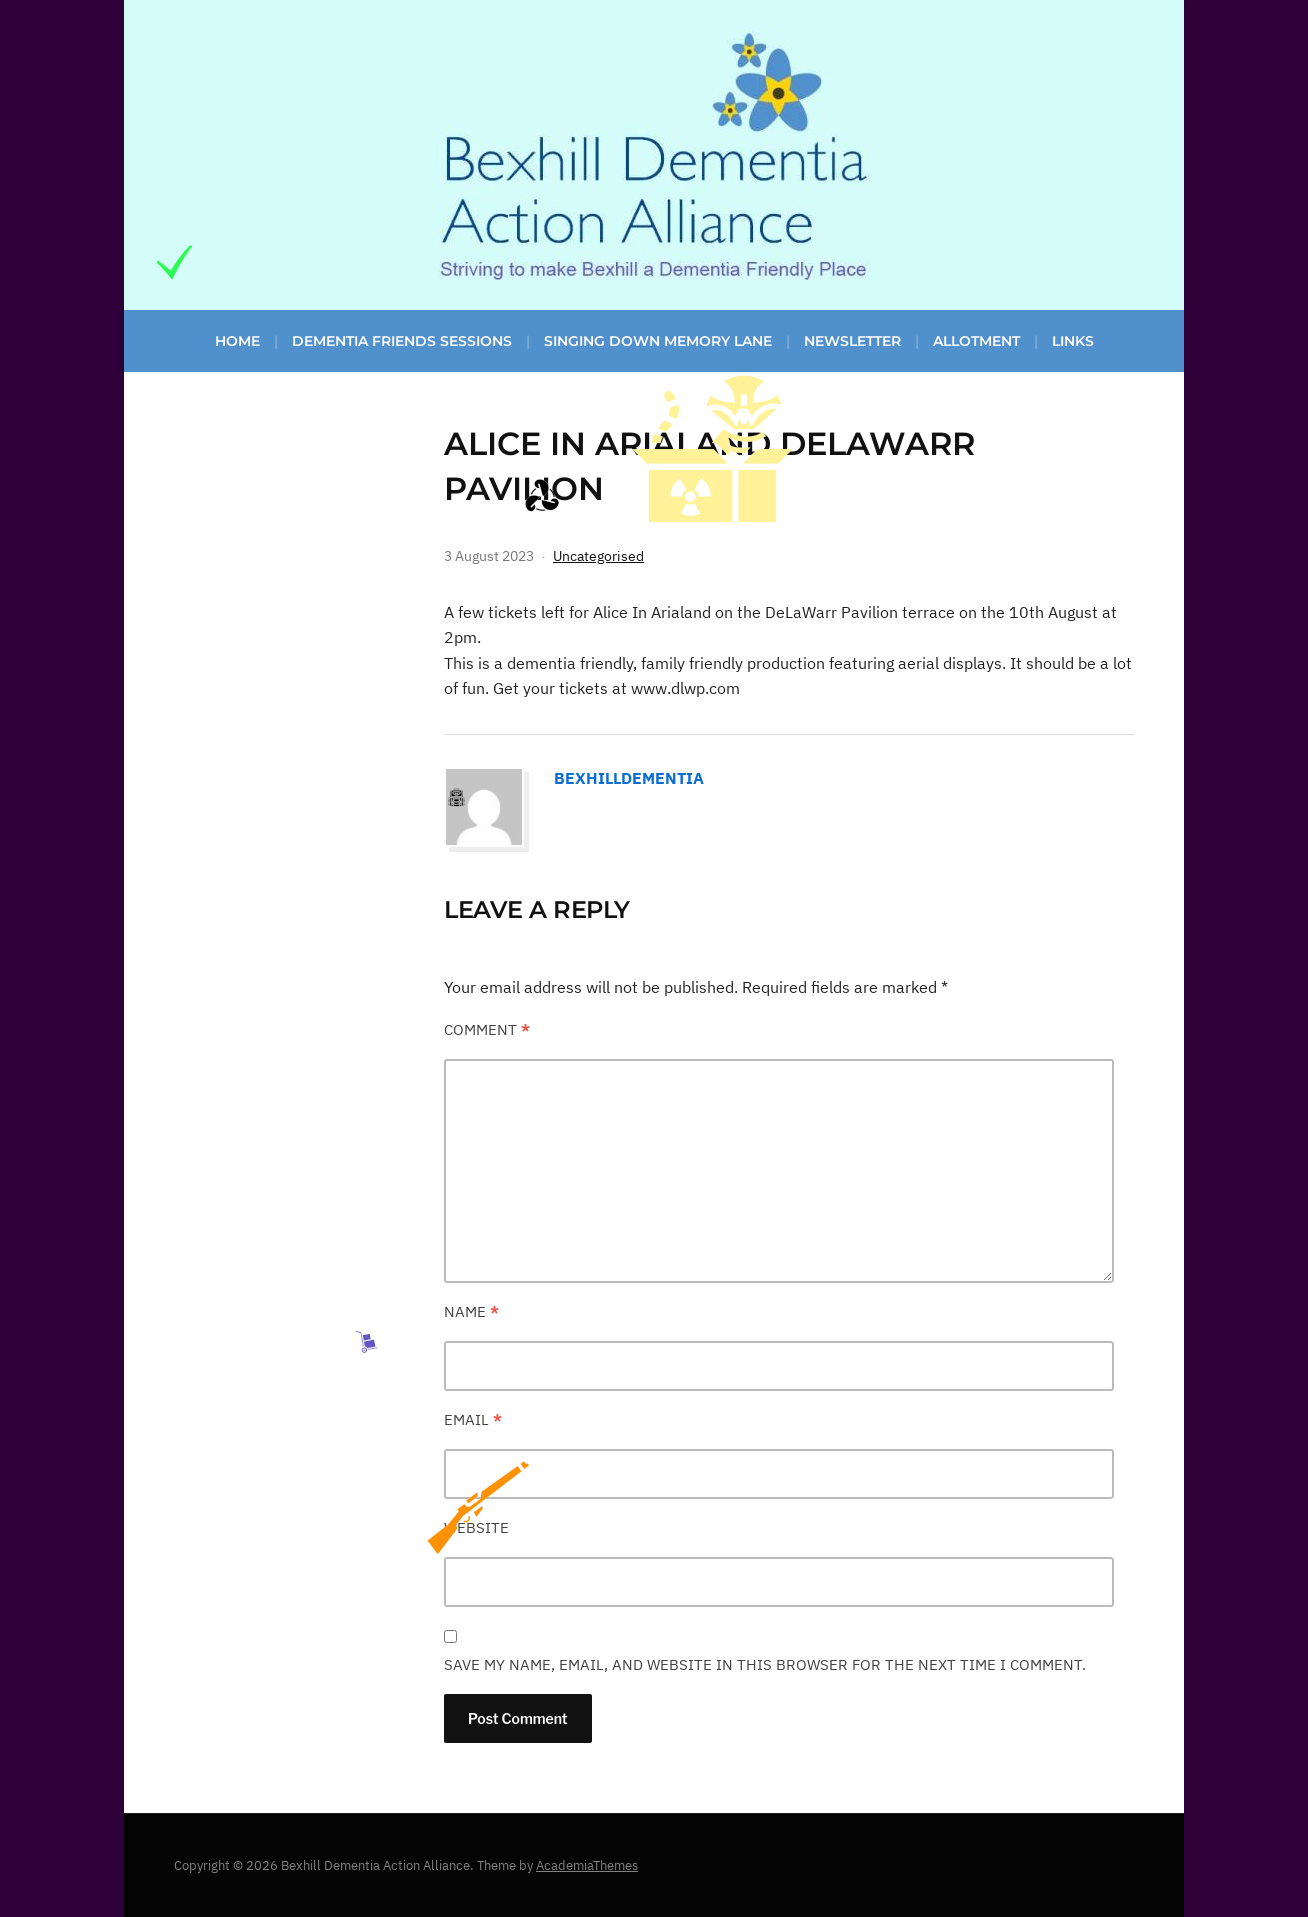 Image resolution: width=1308 pixels, height=1917 pixels. What do you see at coordinates (542, 496) in the screenshot?
I see `collect or view shell items in game inventory` at bounding box center [542, 496].